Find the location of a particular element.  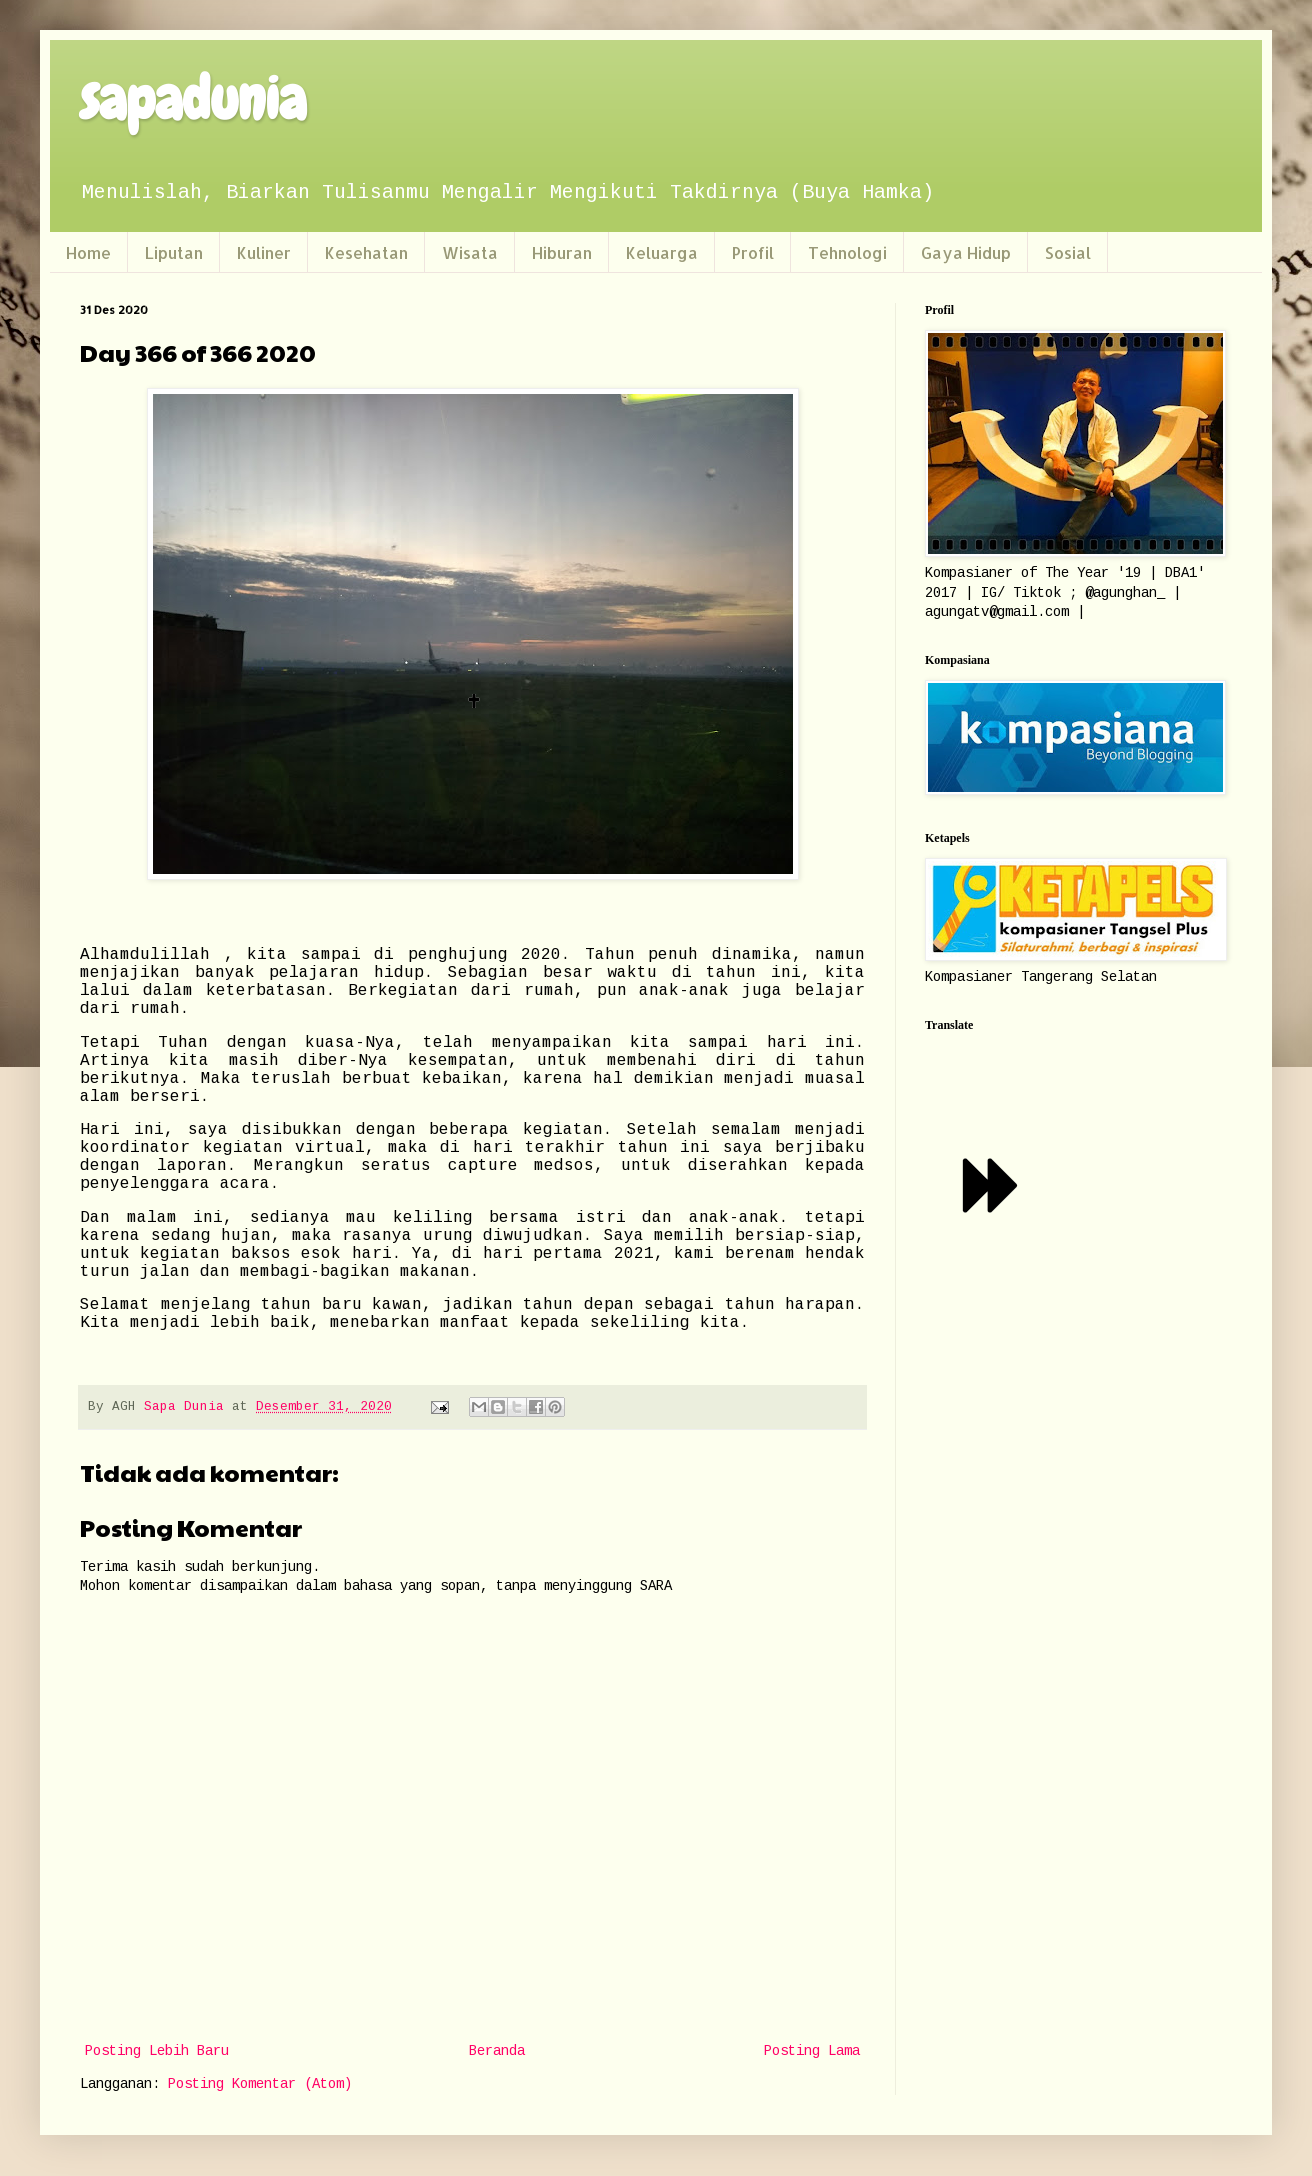

skip forward or fast forward is located at coordinates (987, 1185).